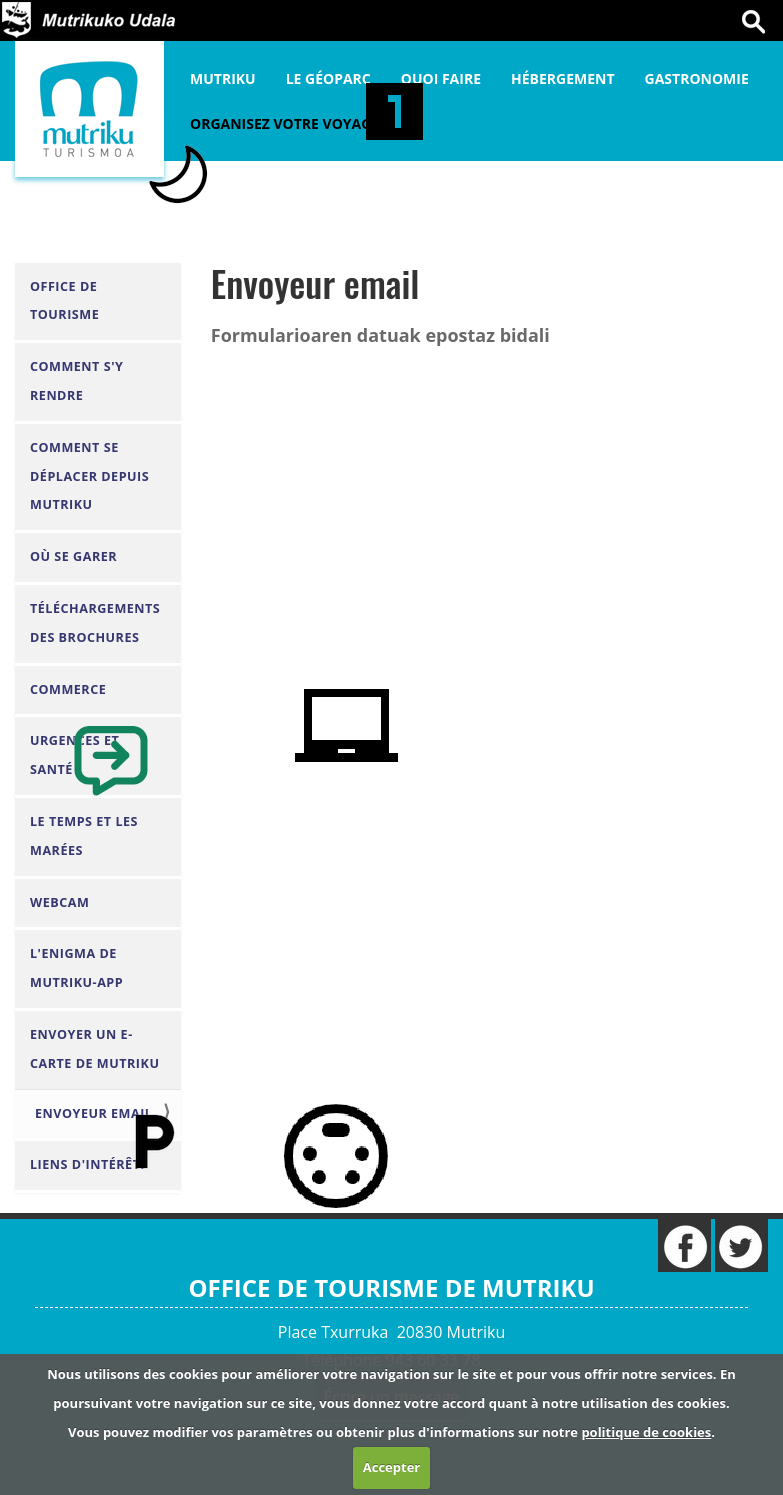  What do you see at coordinates (394, 111) in the screenshot?
I see `select option one or first item` at bounding box center [394, 111].